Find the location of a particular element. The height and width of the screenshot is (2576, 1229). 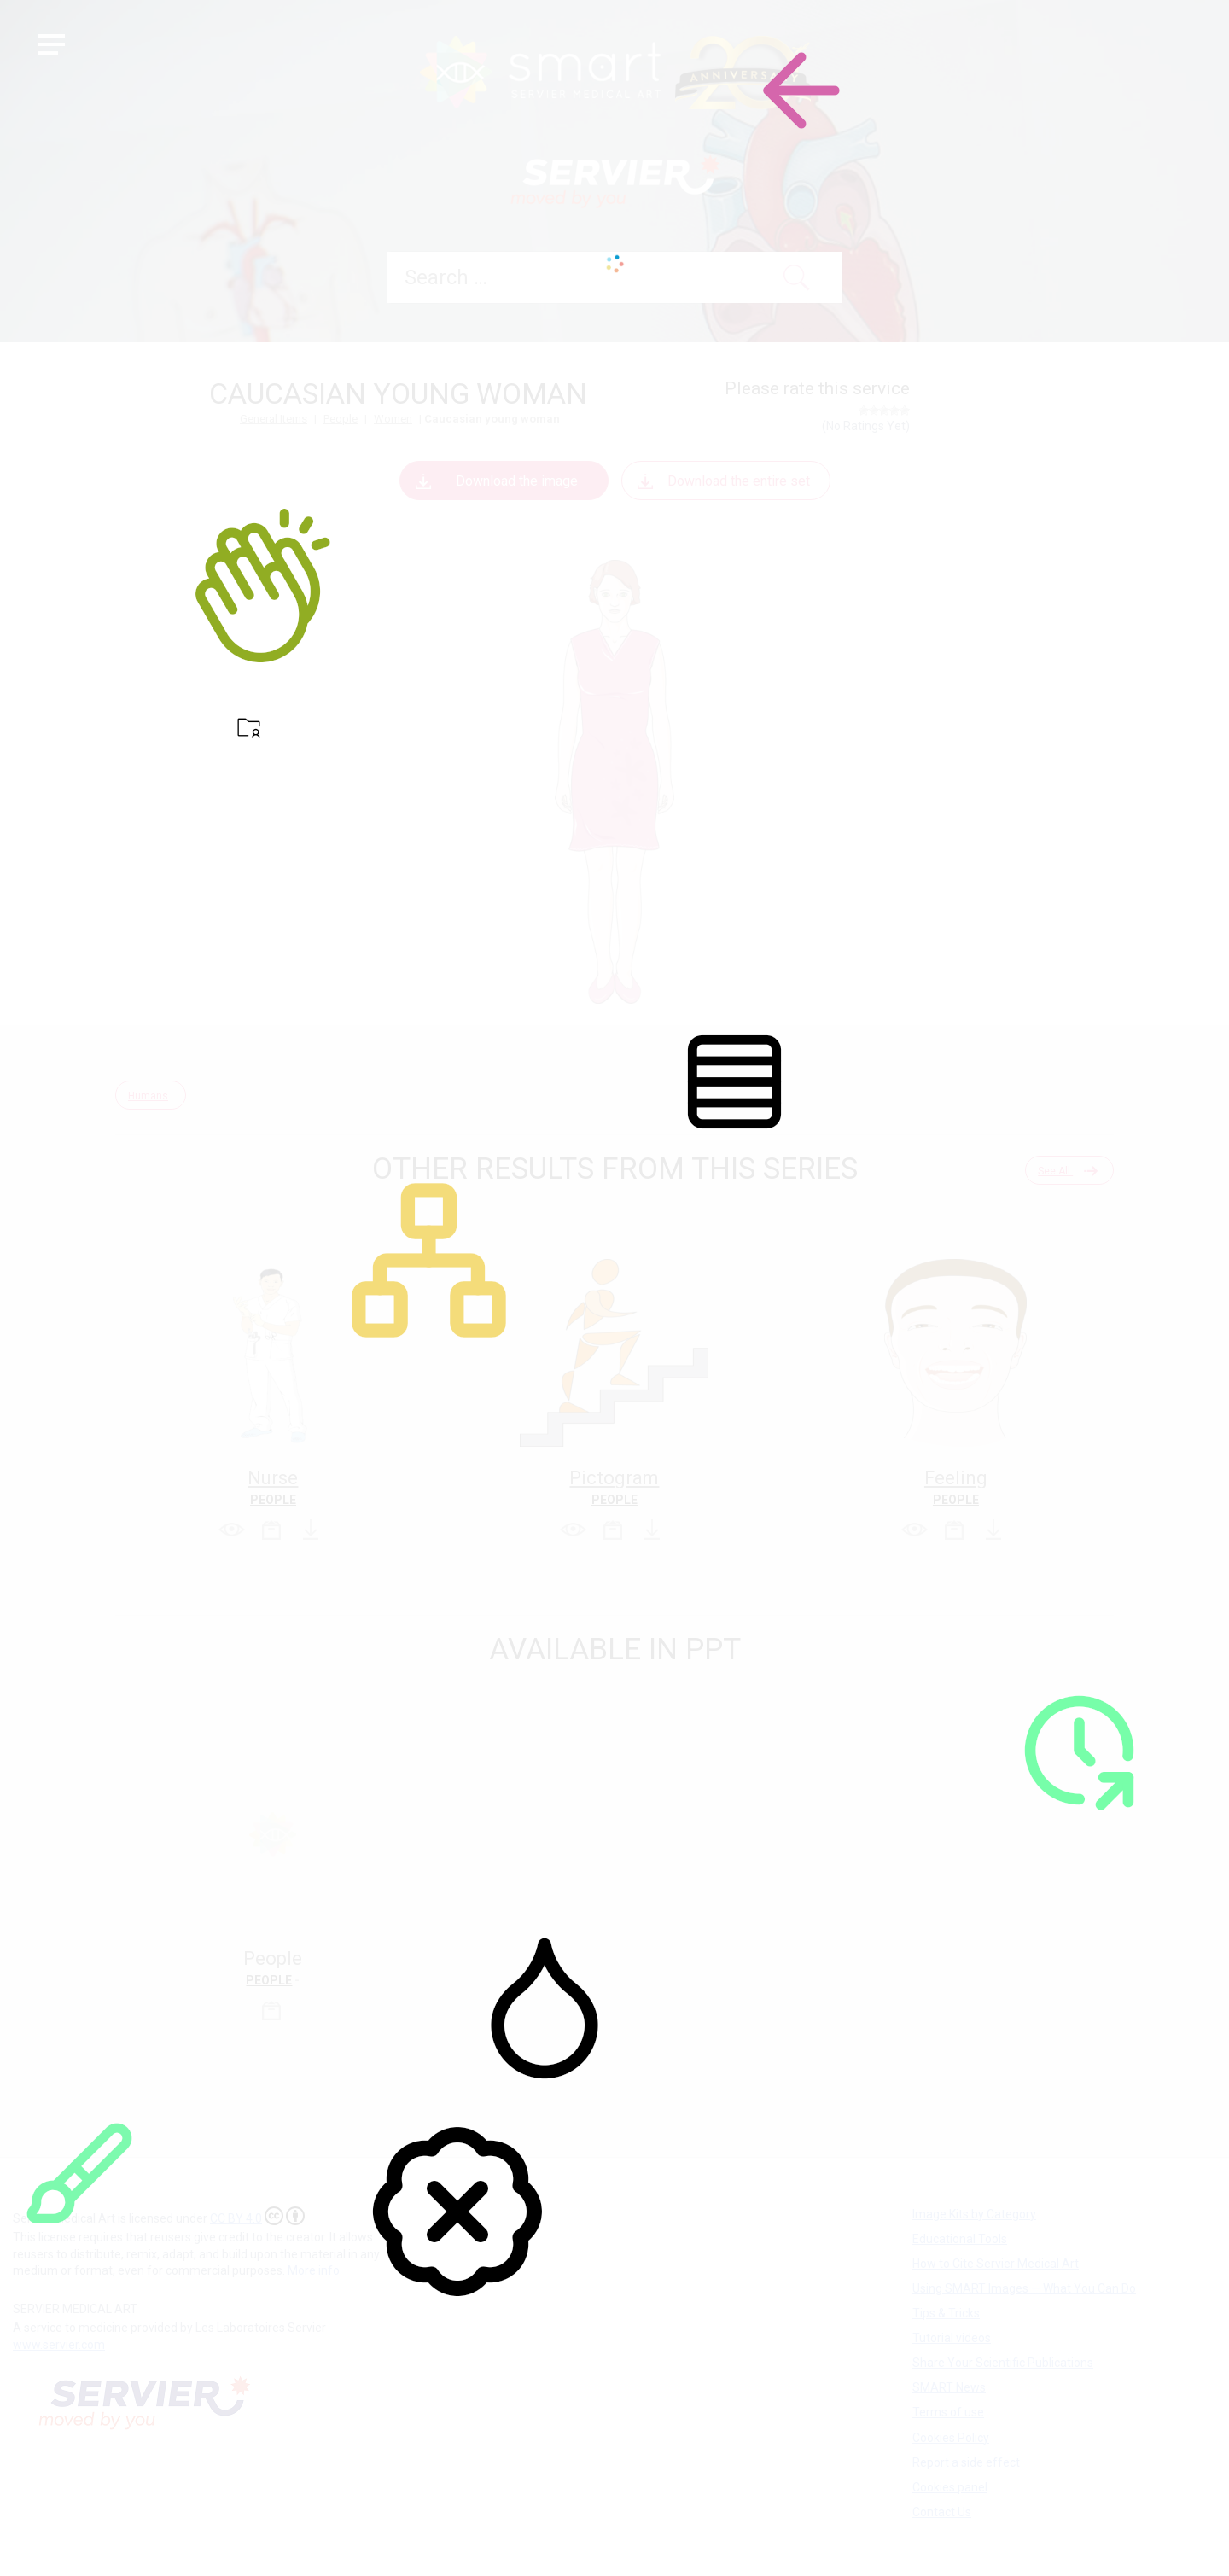

access user-specific files or personal folder is located at coordinates (248, 726).